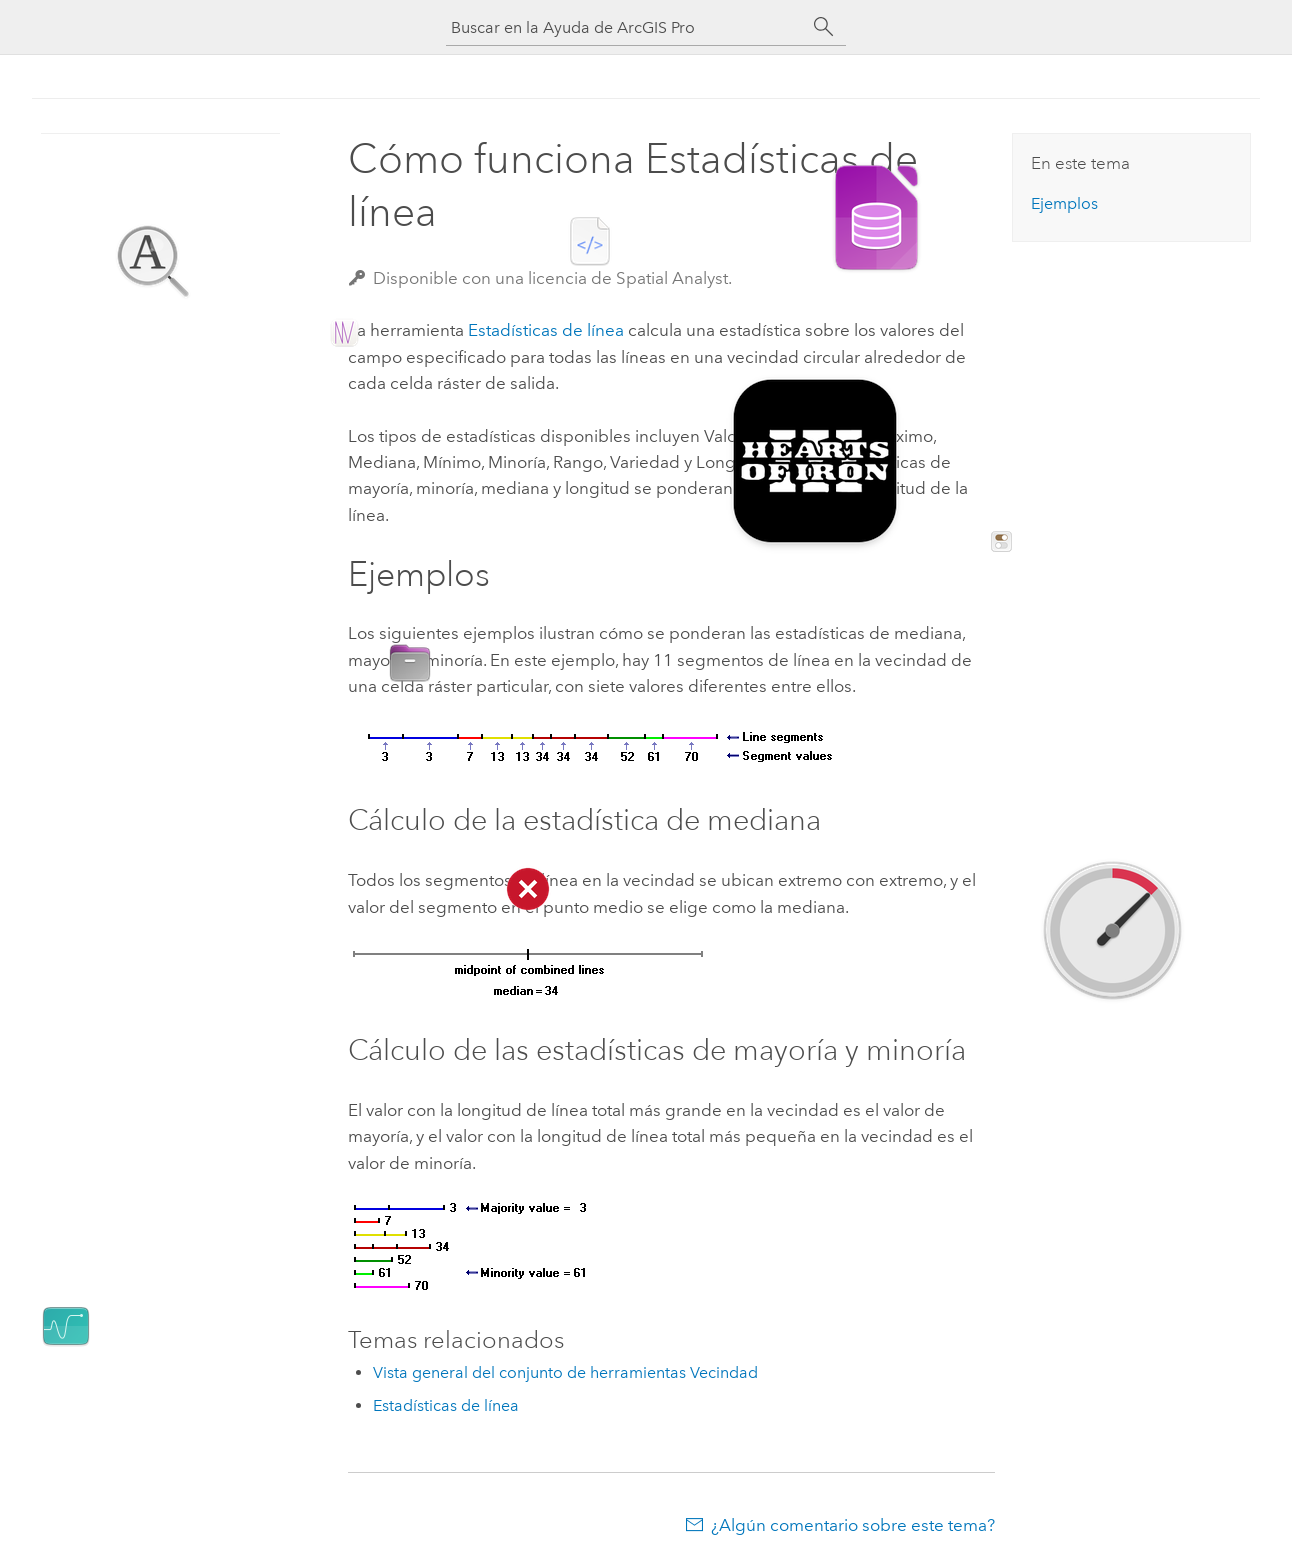  What do you see at coordinates (1001, 541) in the screenshot?
I see `open gnome tweaks to customize system settings` at bounding box center [1001, 541].